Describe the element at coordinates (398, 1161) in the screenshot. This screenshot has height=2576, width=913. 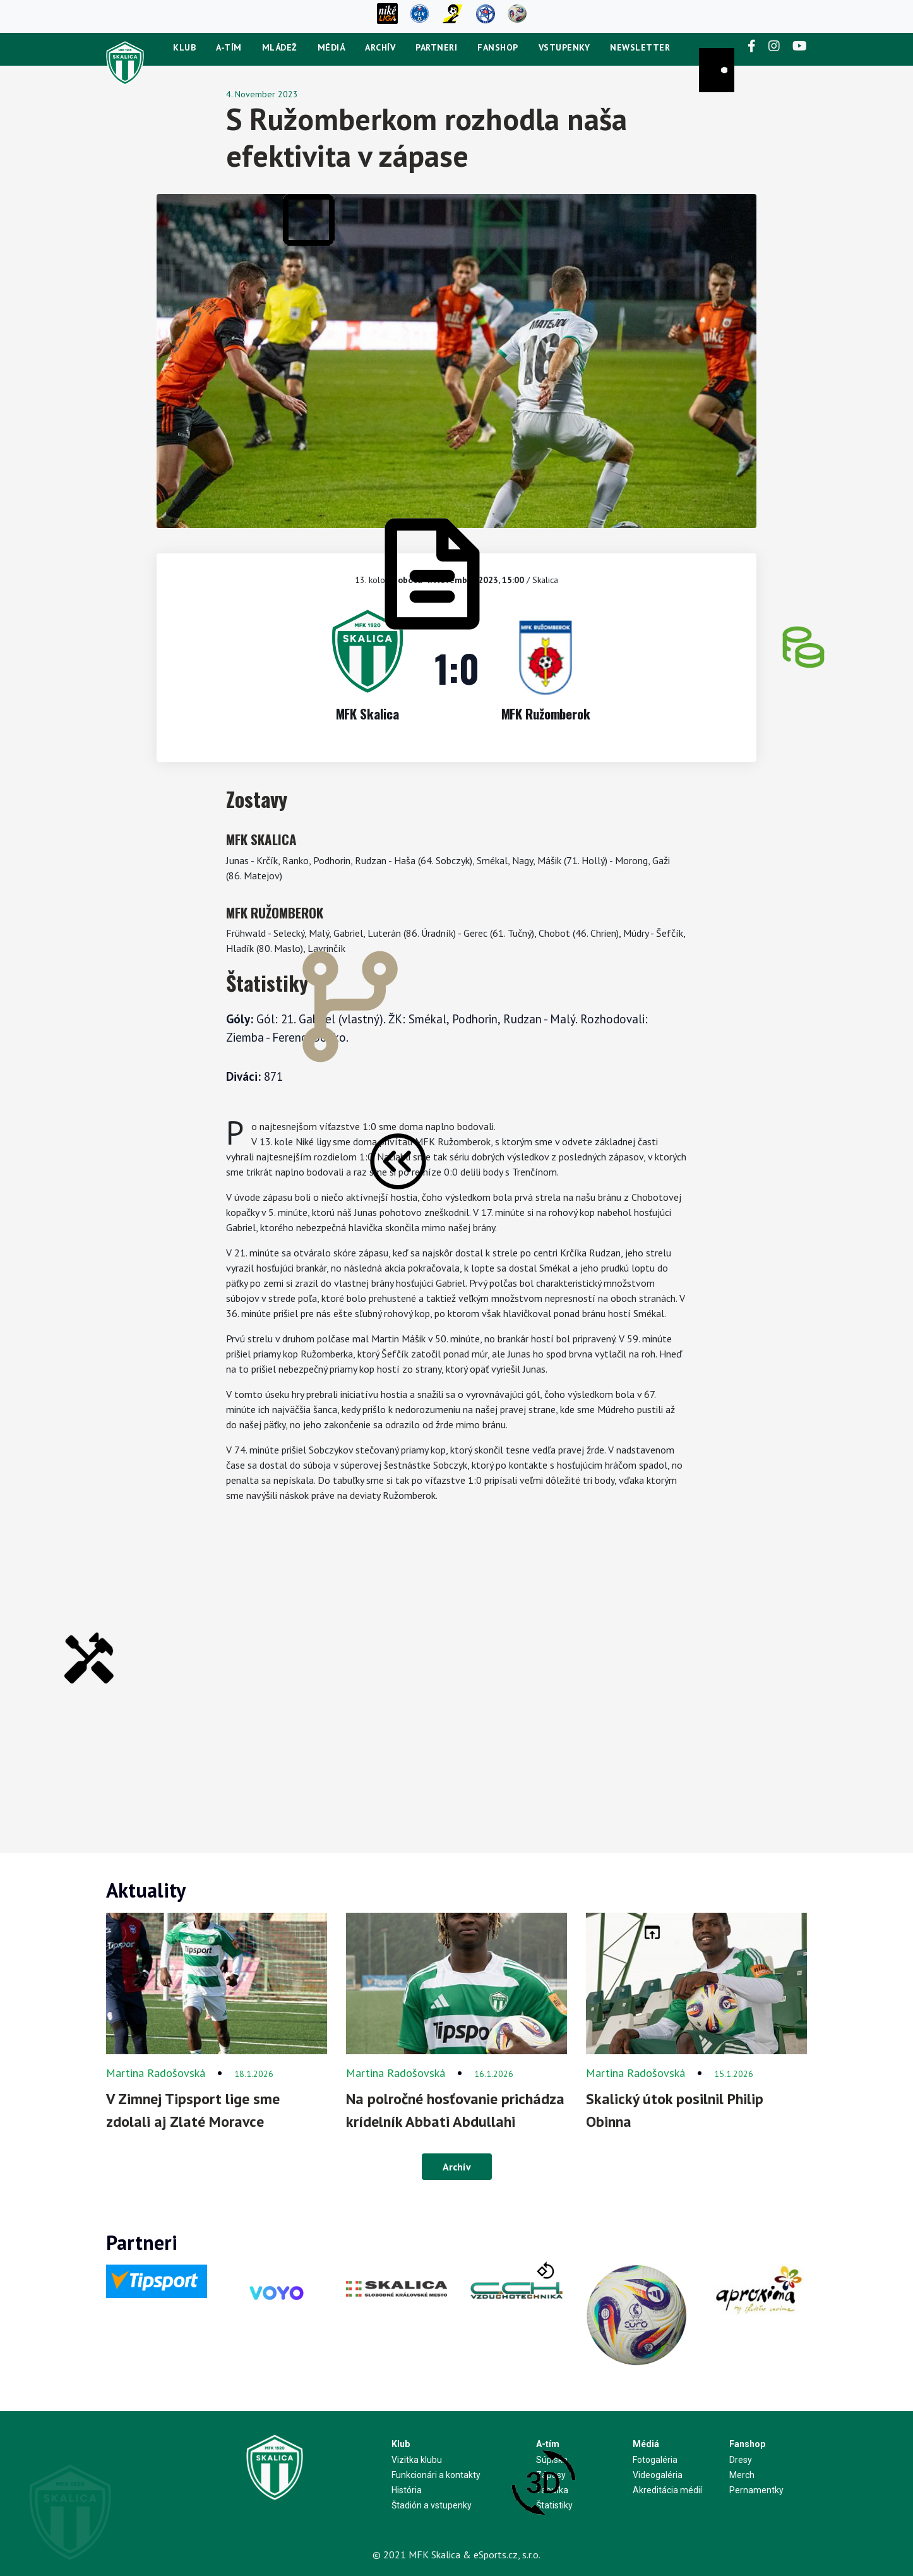
I see `go back to the beginning` at that location.